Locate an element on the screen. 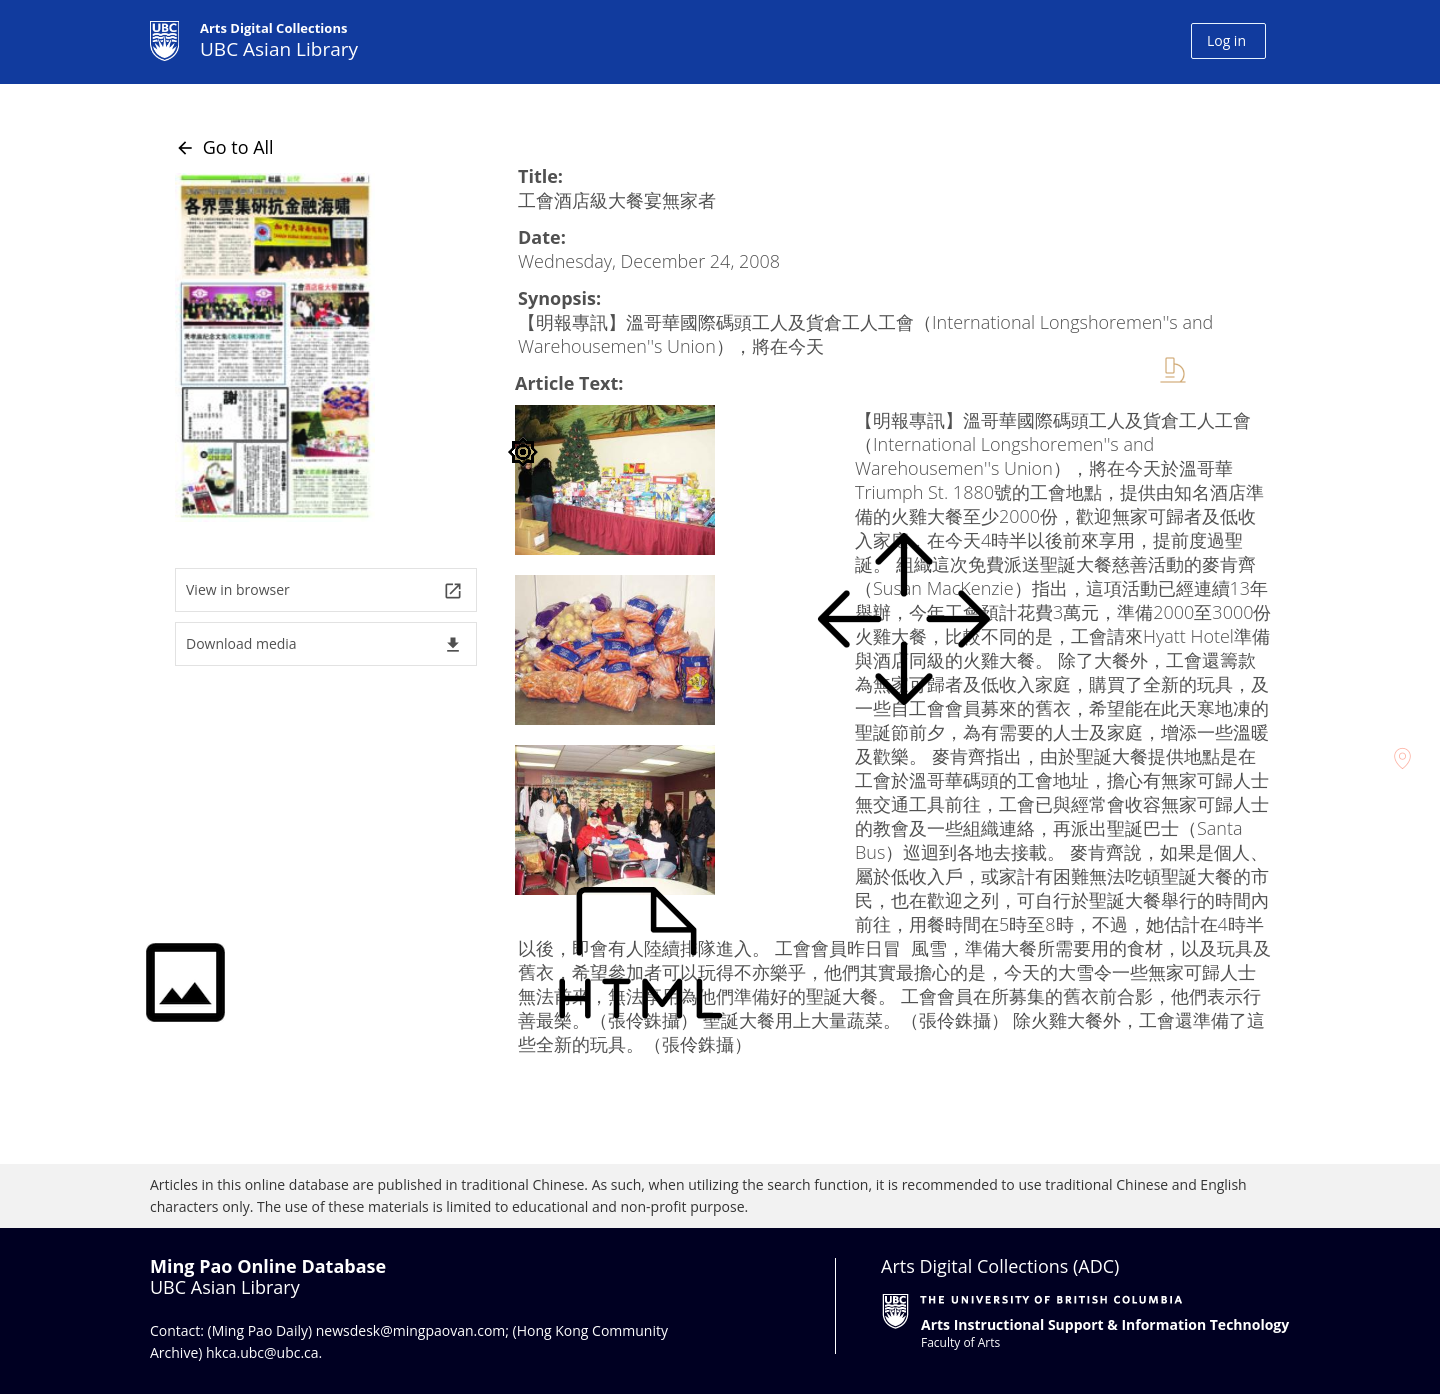 Image resolution: width=1440 pixels, height=1394 pixels. expand content to full screen is located at coordinates (904, 619).